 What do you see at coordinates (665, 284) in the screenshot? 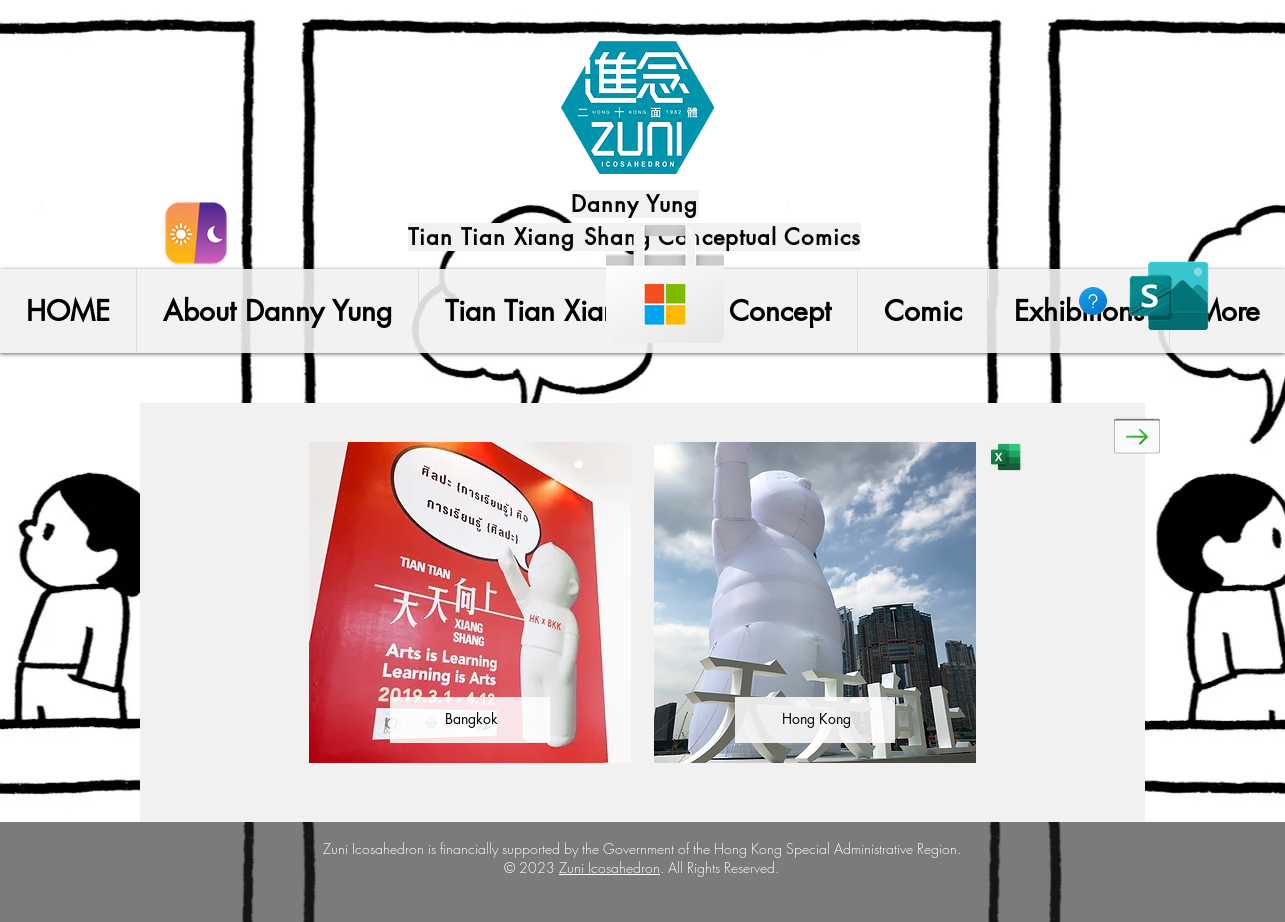
I see `open the Microsoft Store app` at bounding box center [665, 284].